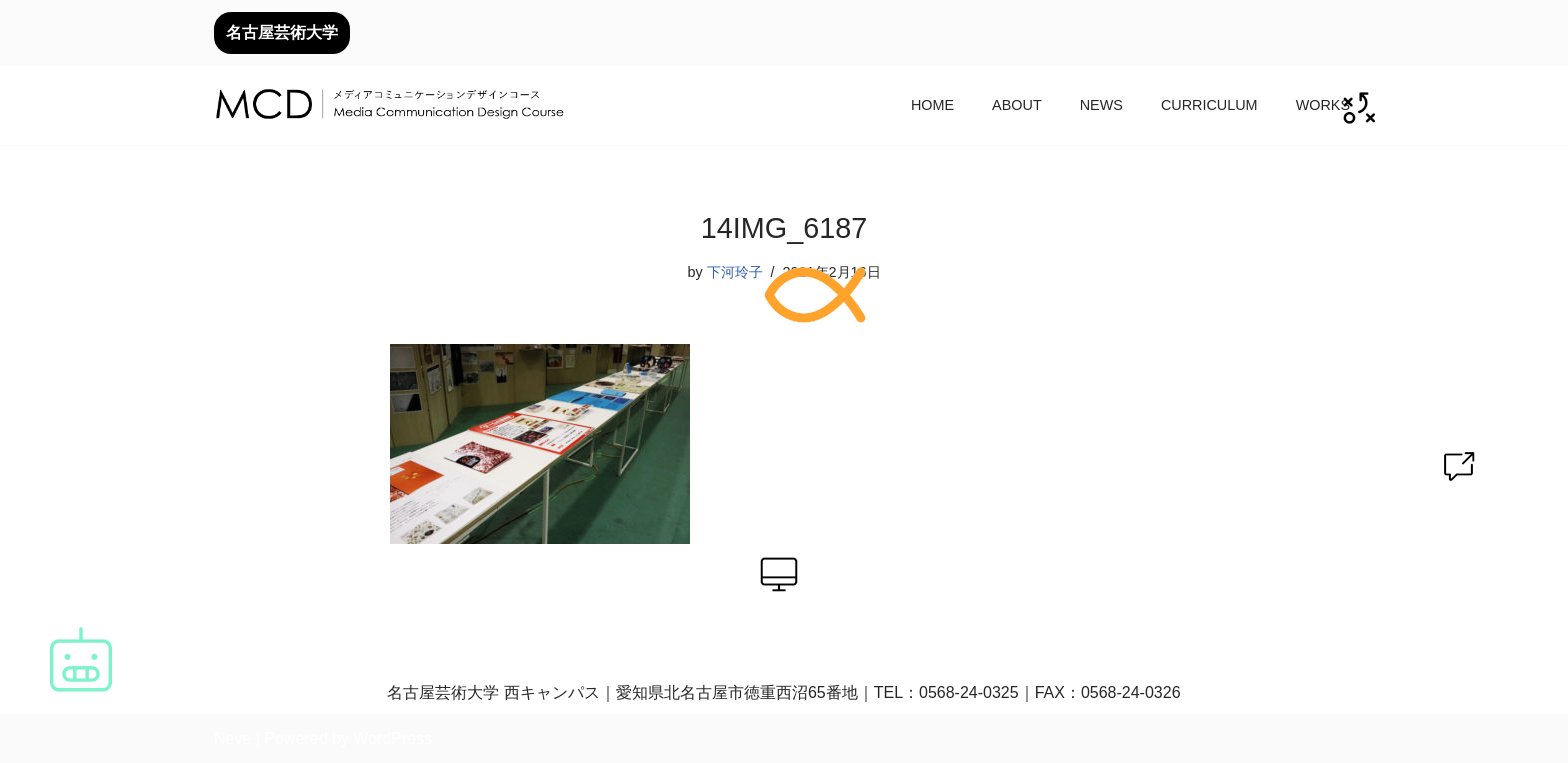 This screenshot has height=763, width=1568. Describe the element at coordinates (815, 295) in the screenshot. I see `indicates christian or faith-based content` at that location.